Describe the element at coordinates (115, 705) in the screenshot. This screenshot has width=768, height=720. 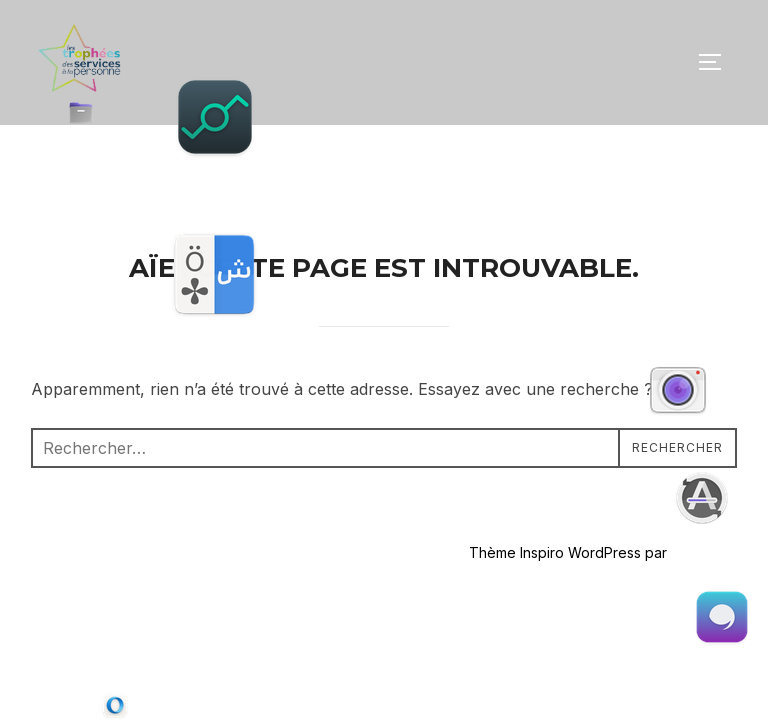
I see `open opera beta browser` at that location.